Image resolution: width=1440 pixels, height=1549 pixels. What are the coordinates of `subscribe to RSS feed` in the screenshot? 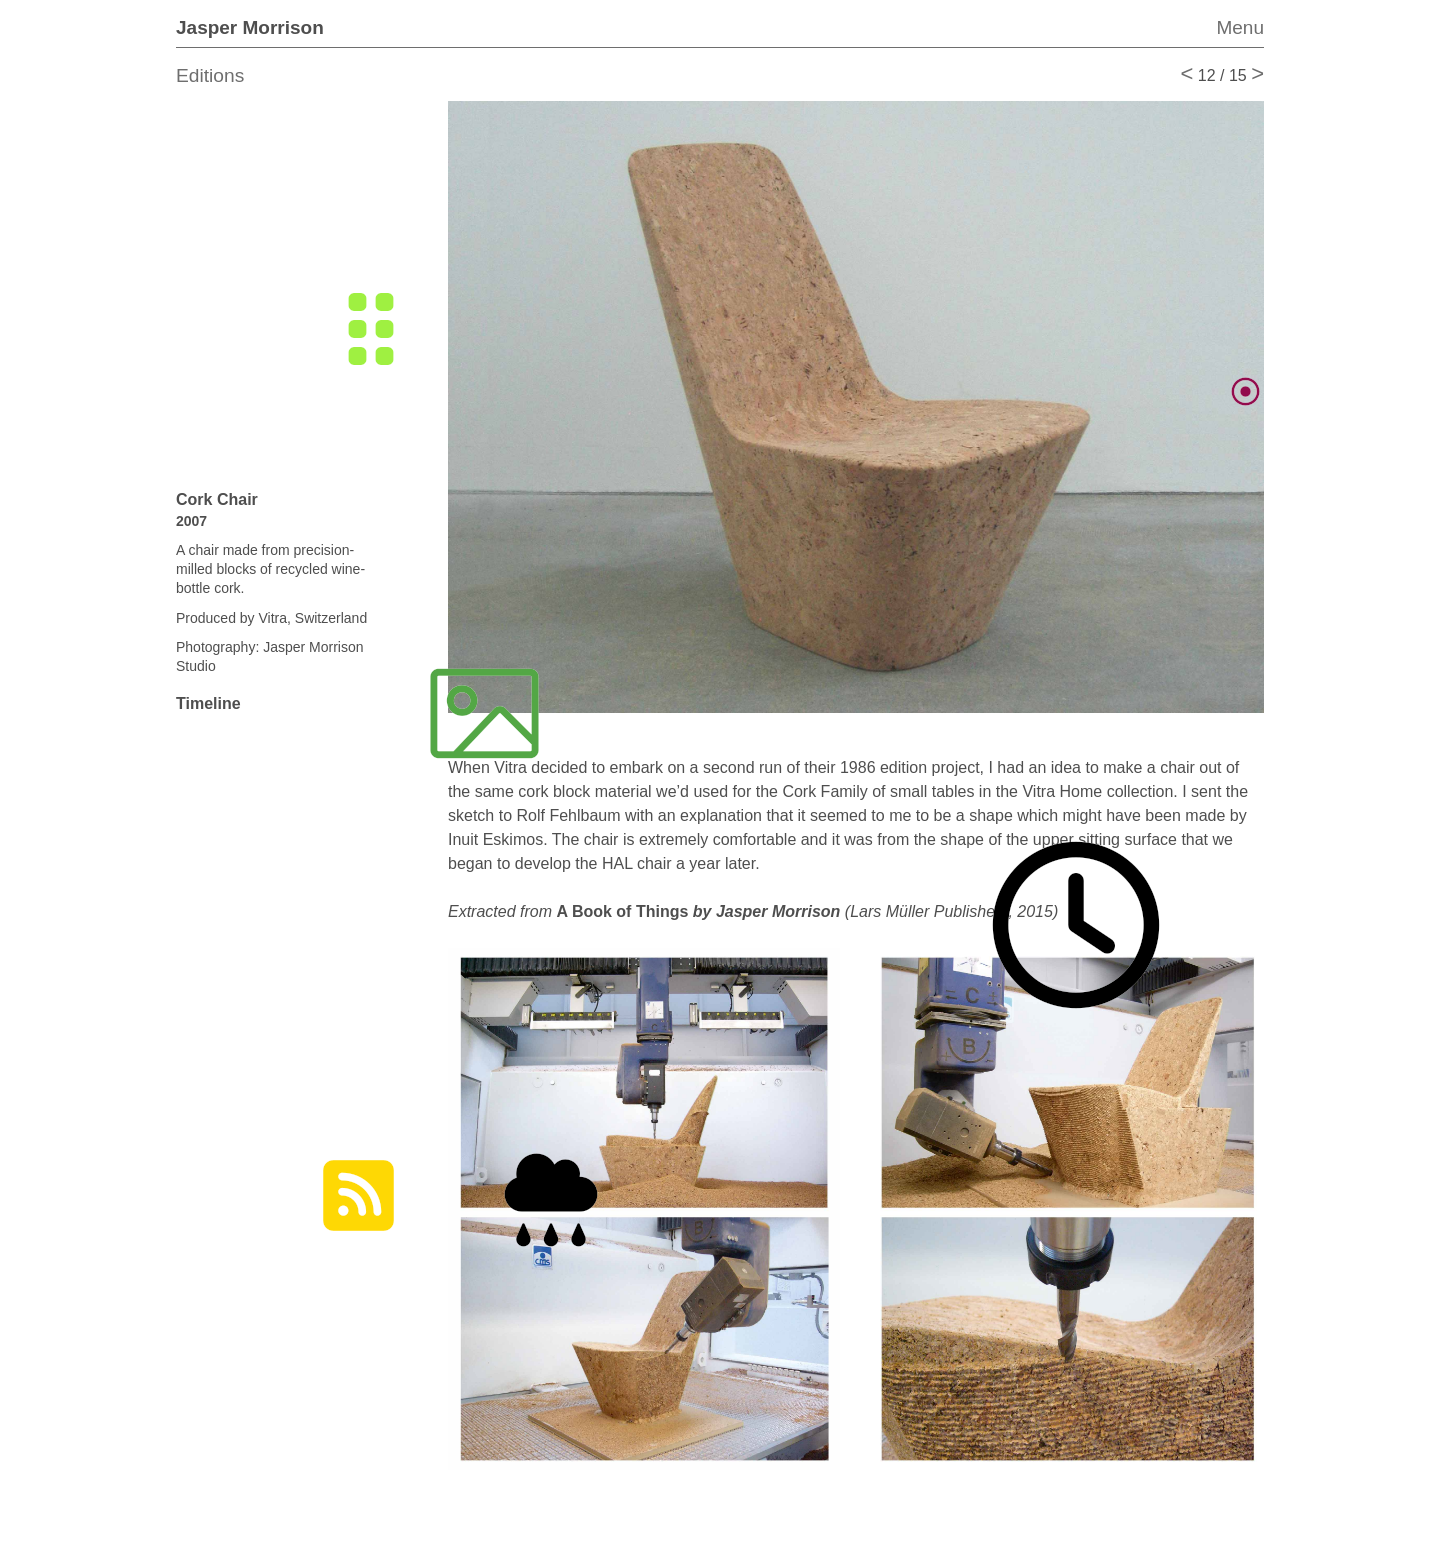 It's located at (358, 1195).